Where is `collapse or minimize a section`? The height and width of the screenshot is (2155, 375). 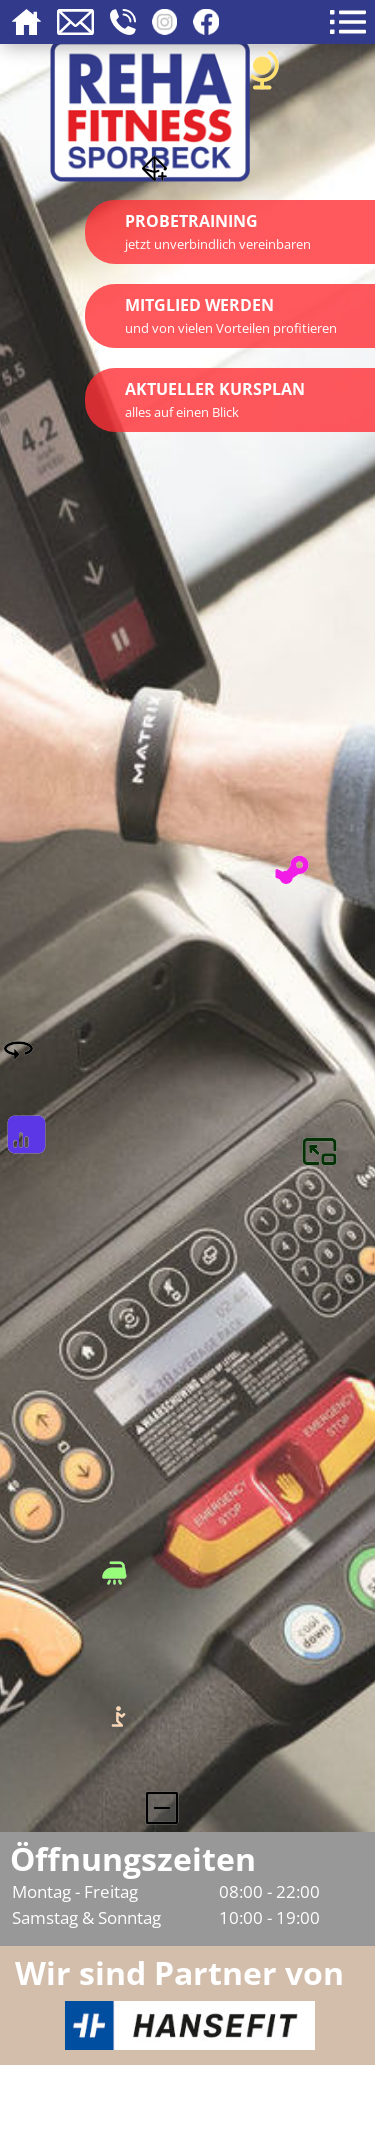 collapse or minimize a section is located at coordinates (162, 1808).